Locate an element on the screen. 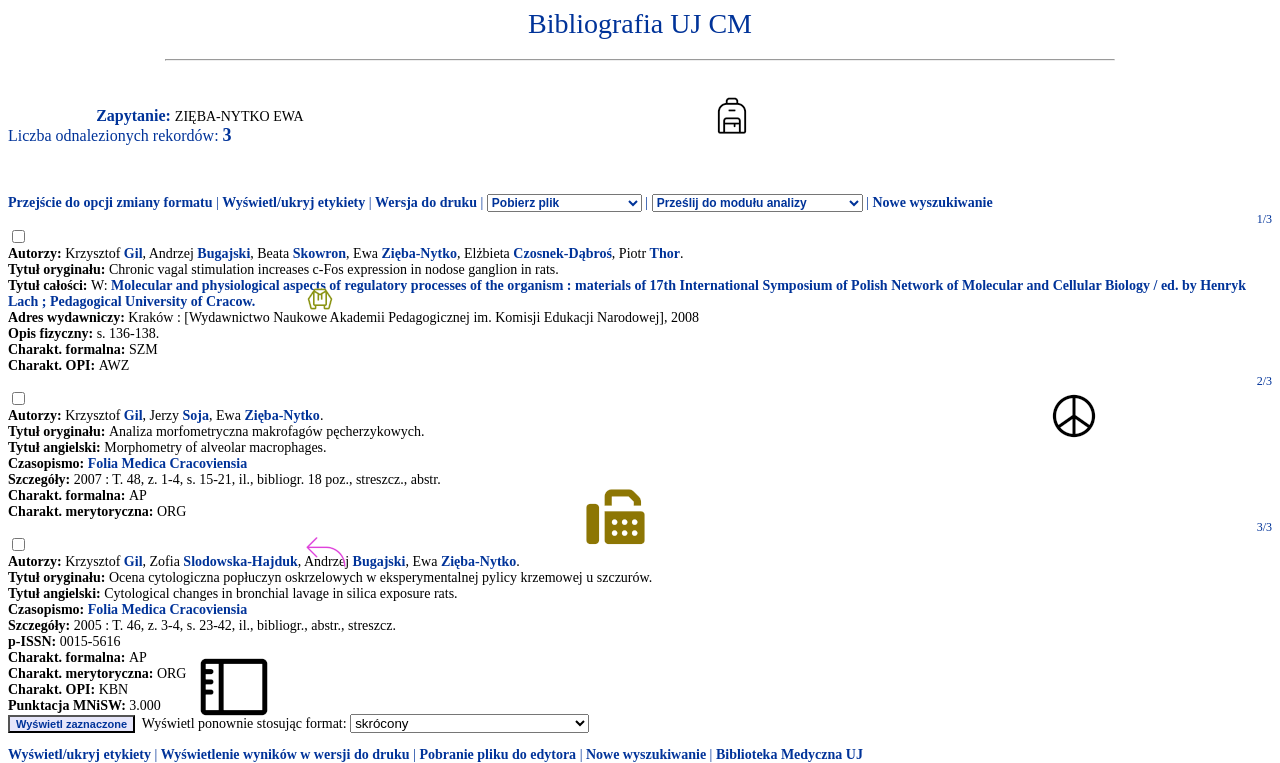  toggle the sidebar panel is located at coordinates (234, 687).